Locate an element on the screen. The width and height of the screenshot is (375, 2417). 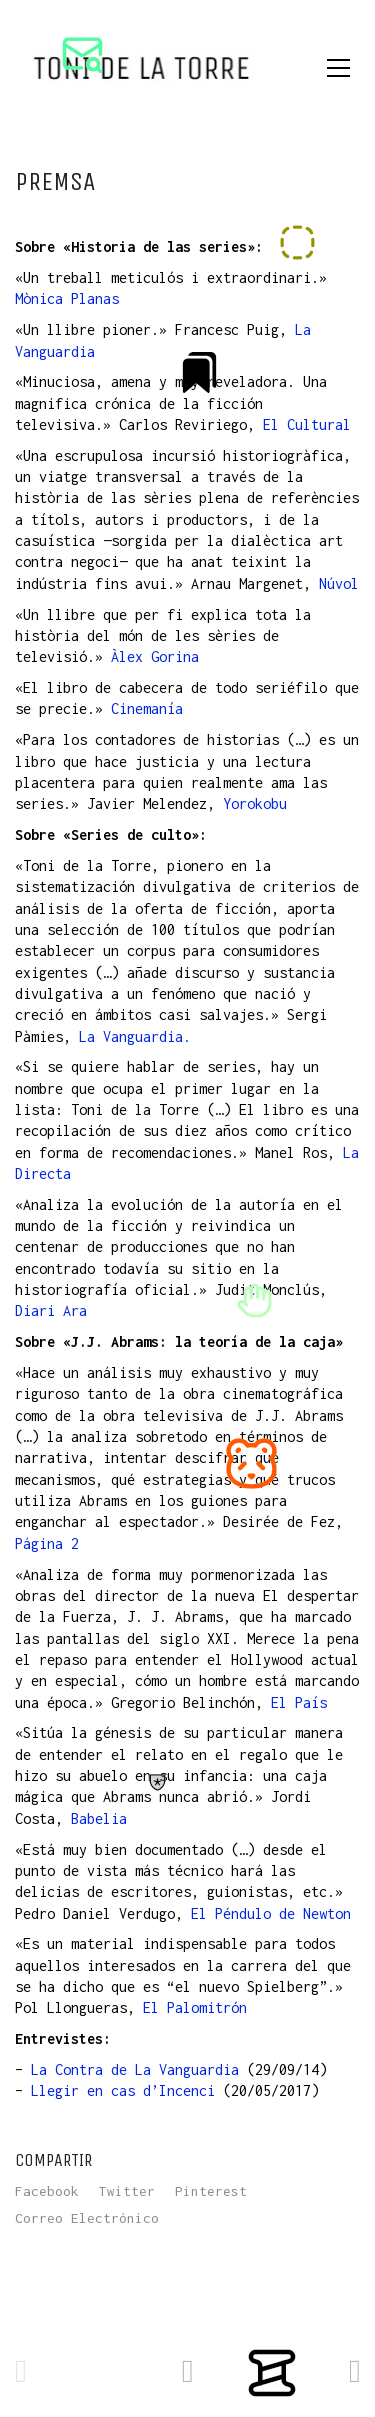
indicates premium or verified security status is located at coordinates (157, 1781).